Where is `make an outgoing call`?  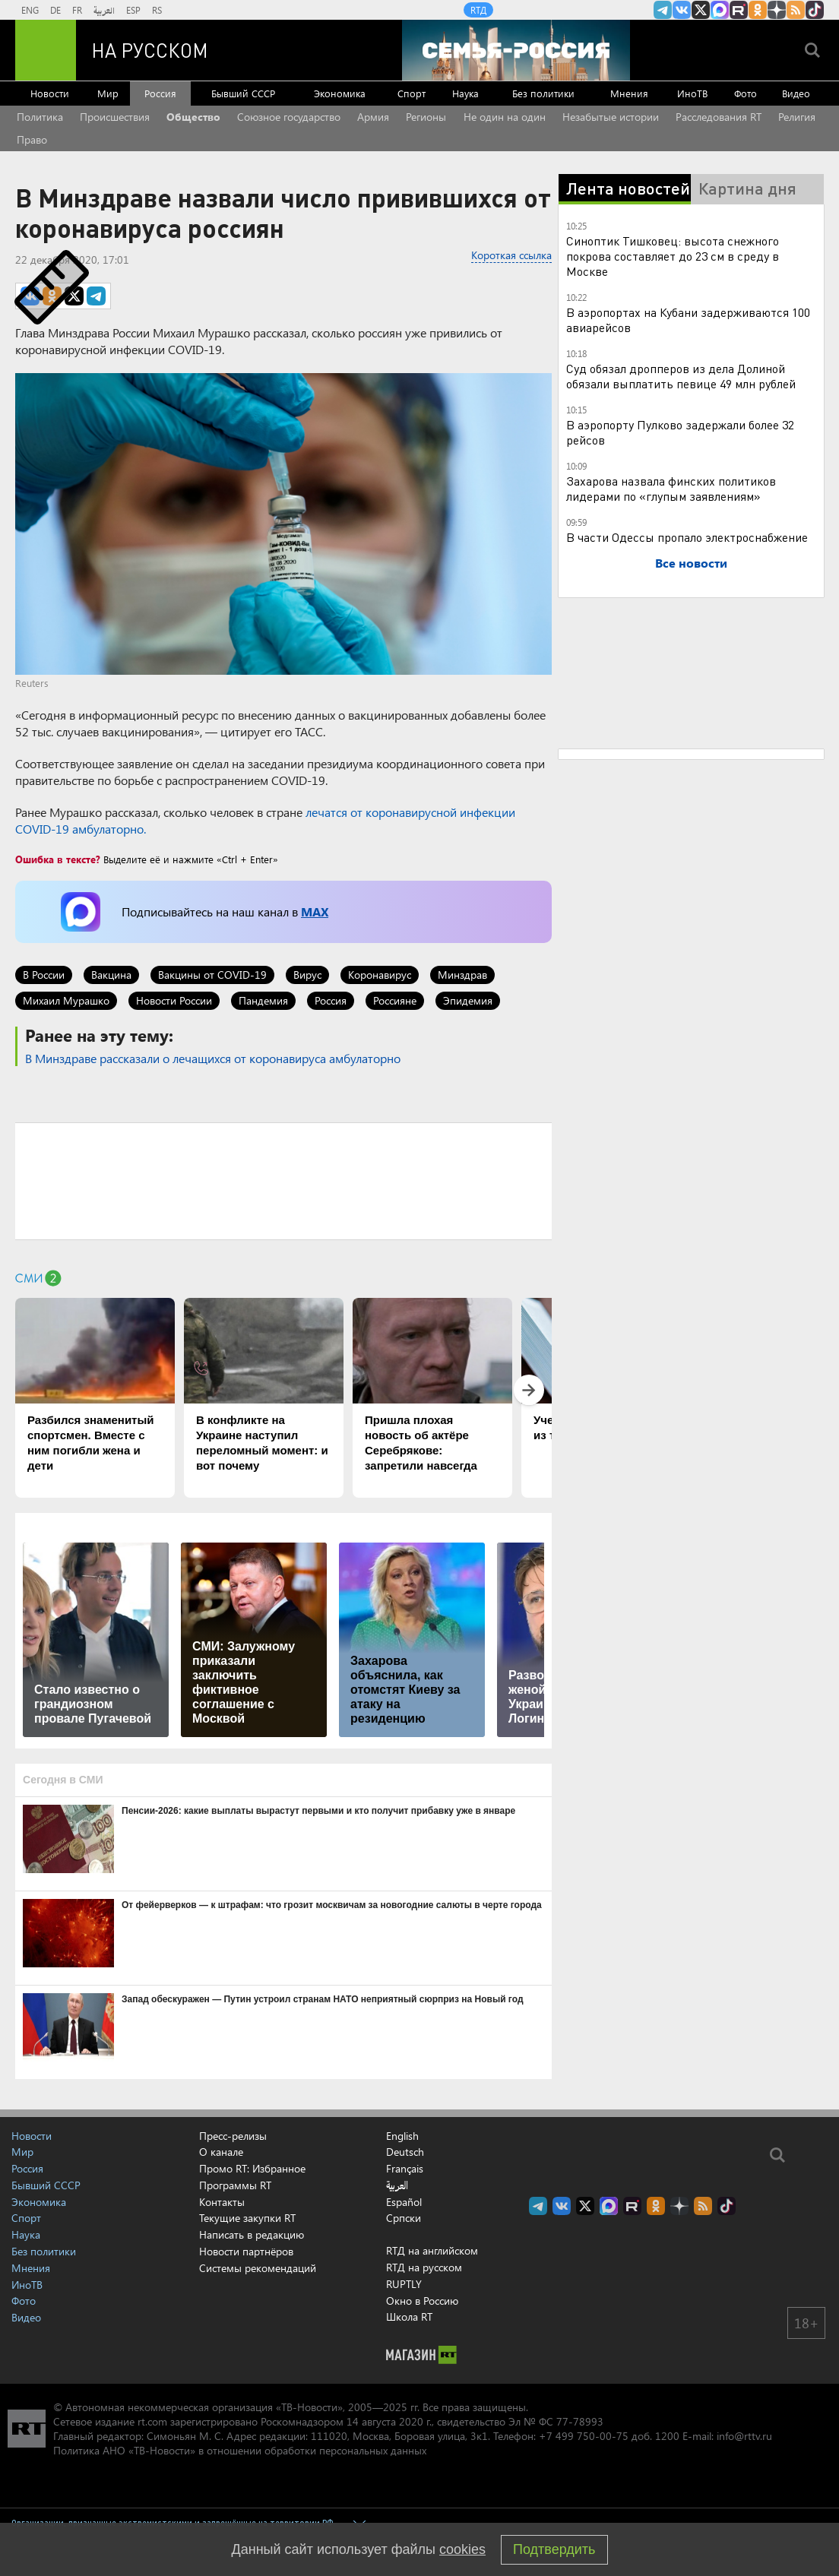 make an outgoing call is located at coordinates (201, 1368).